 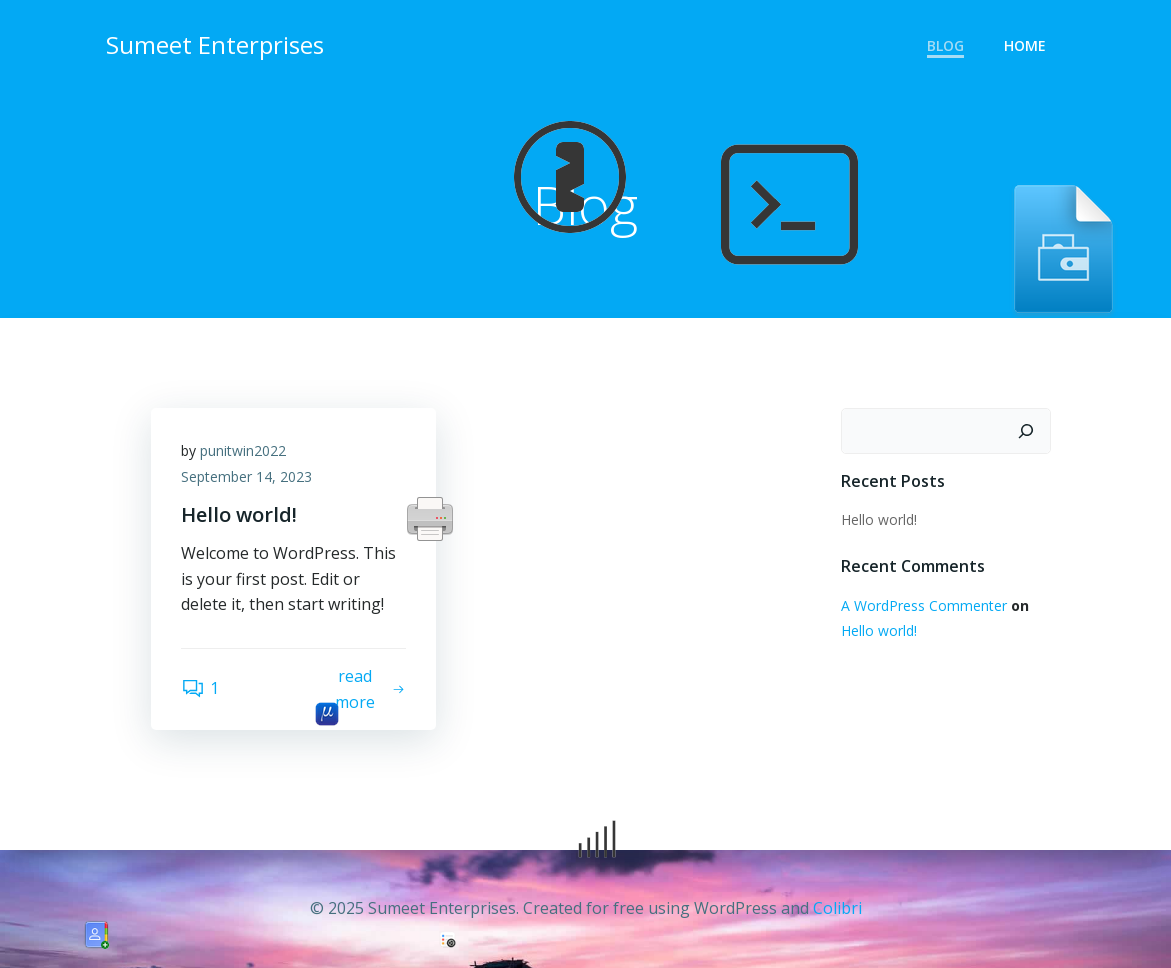 I want to click on open the Micro app, so click(x=327, y=714).